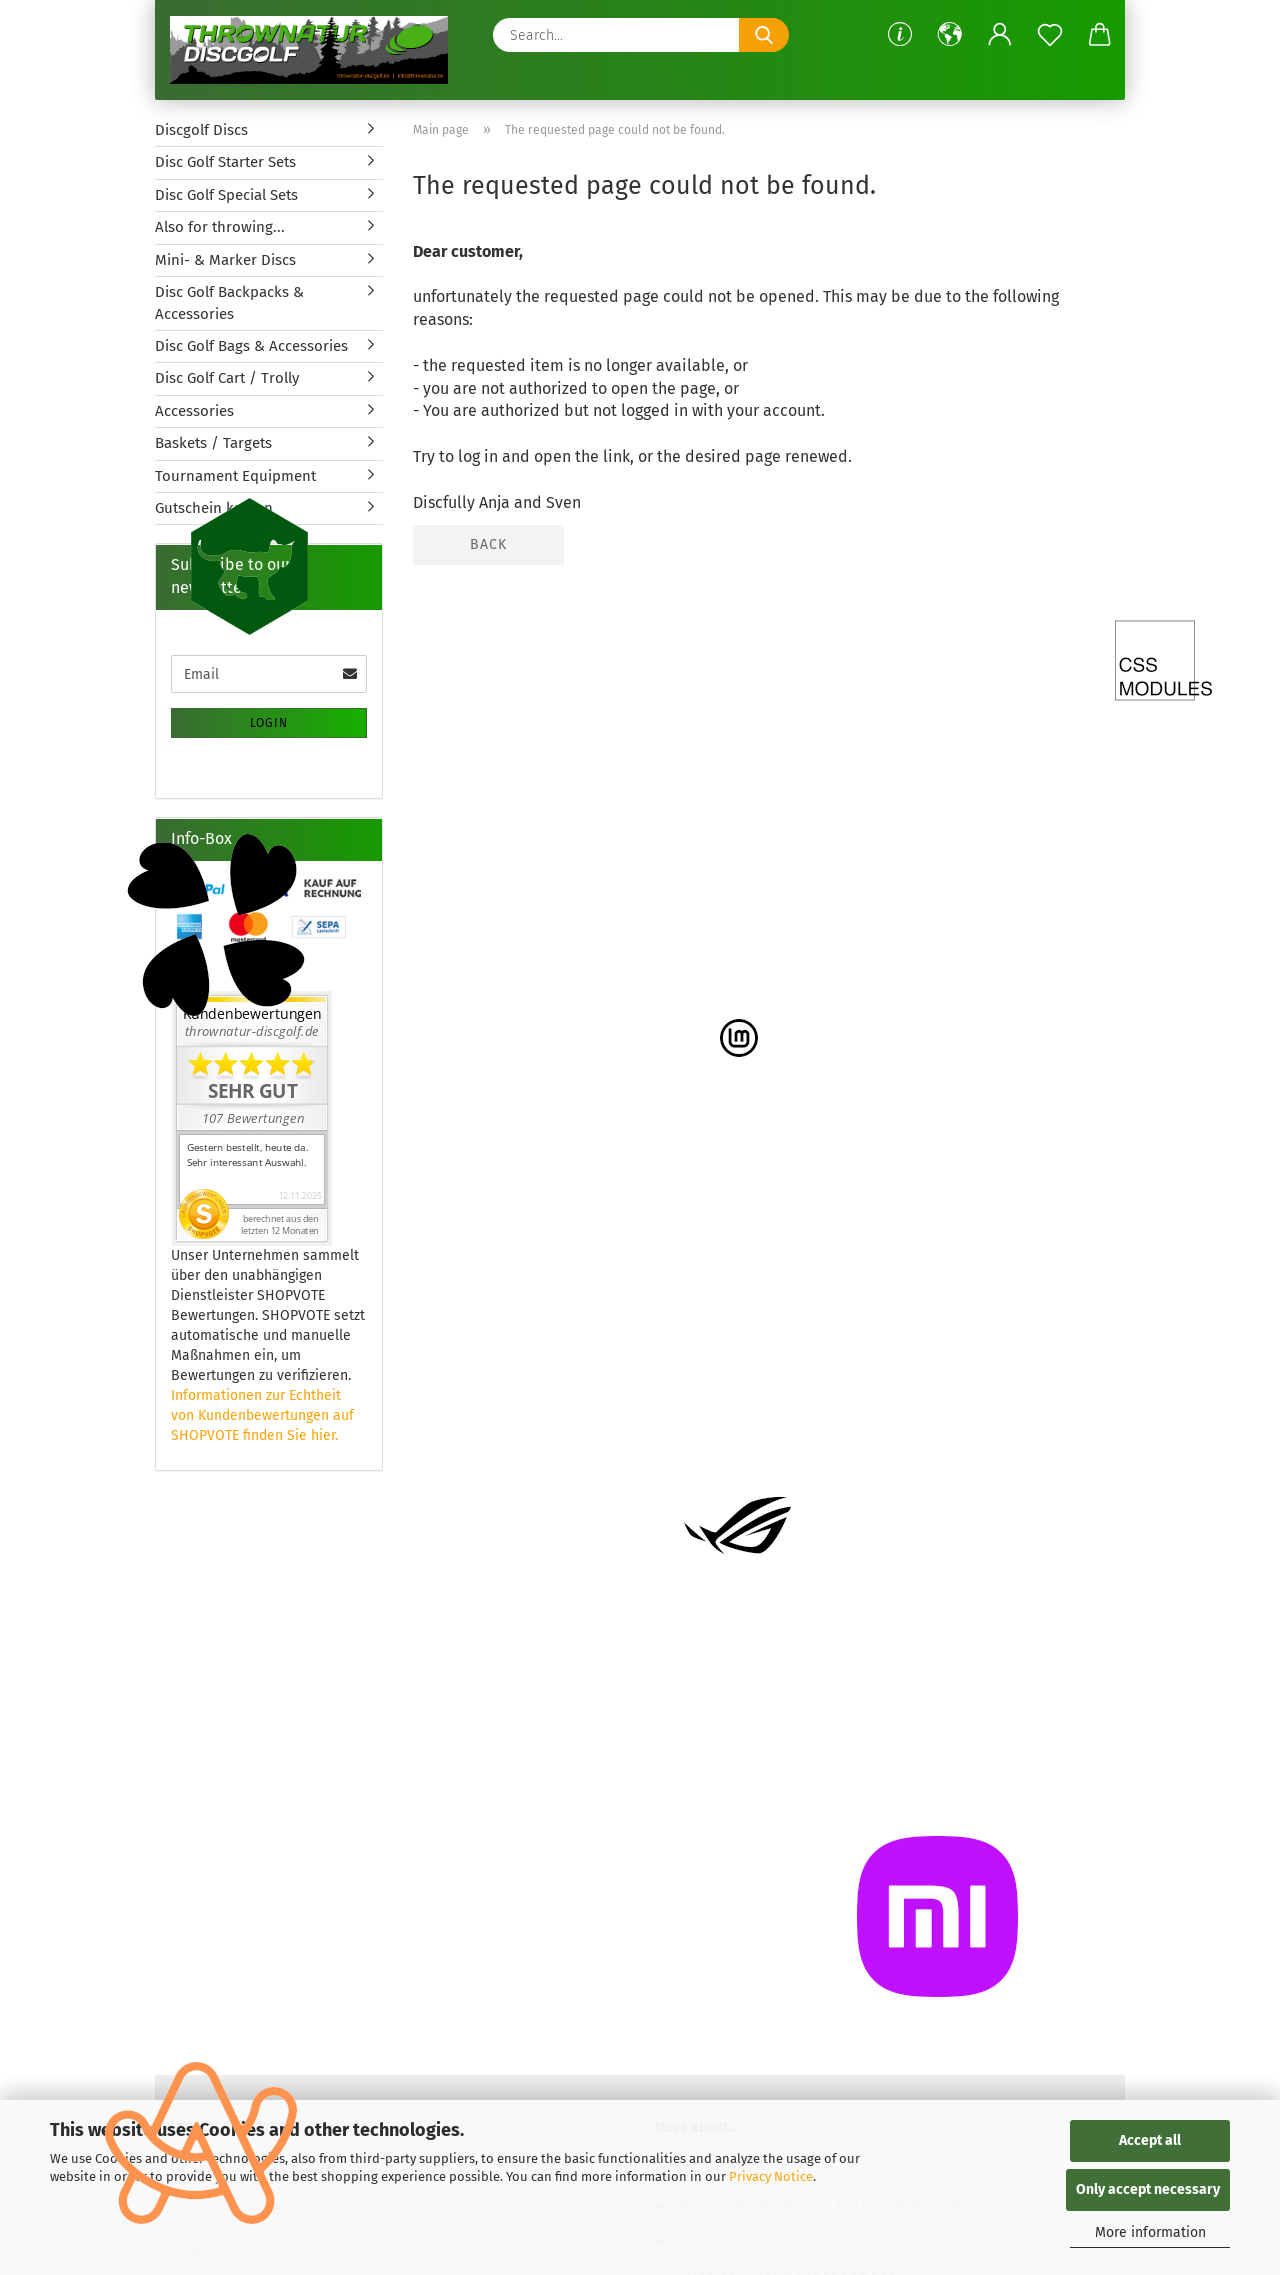 Image resolution: width=1280 pixels, height=2275 pixels. Describe the element at coordinates (1163, 660) in the screenshot. I see `CSS Modules library logo` at that location.